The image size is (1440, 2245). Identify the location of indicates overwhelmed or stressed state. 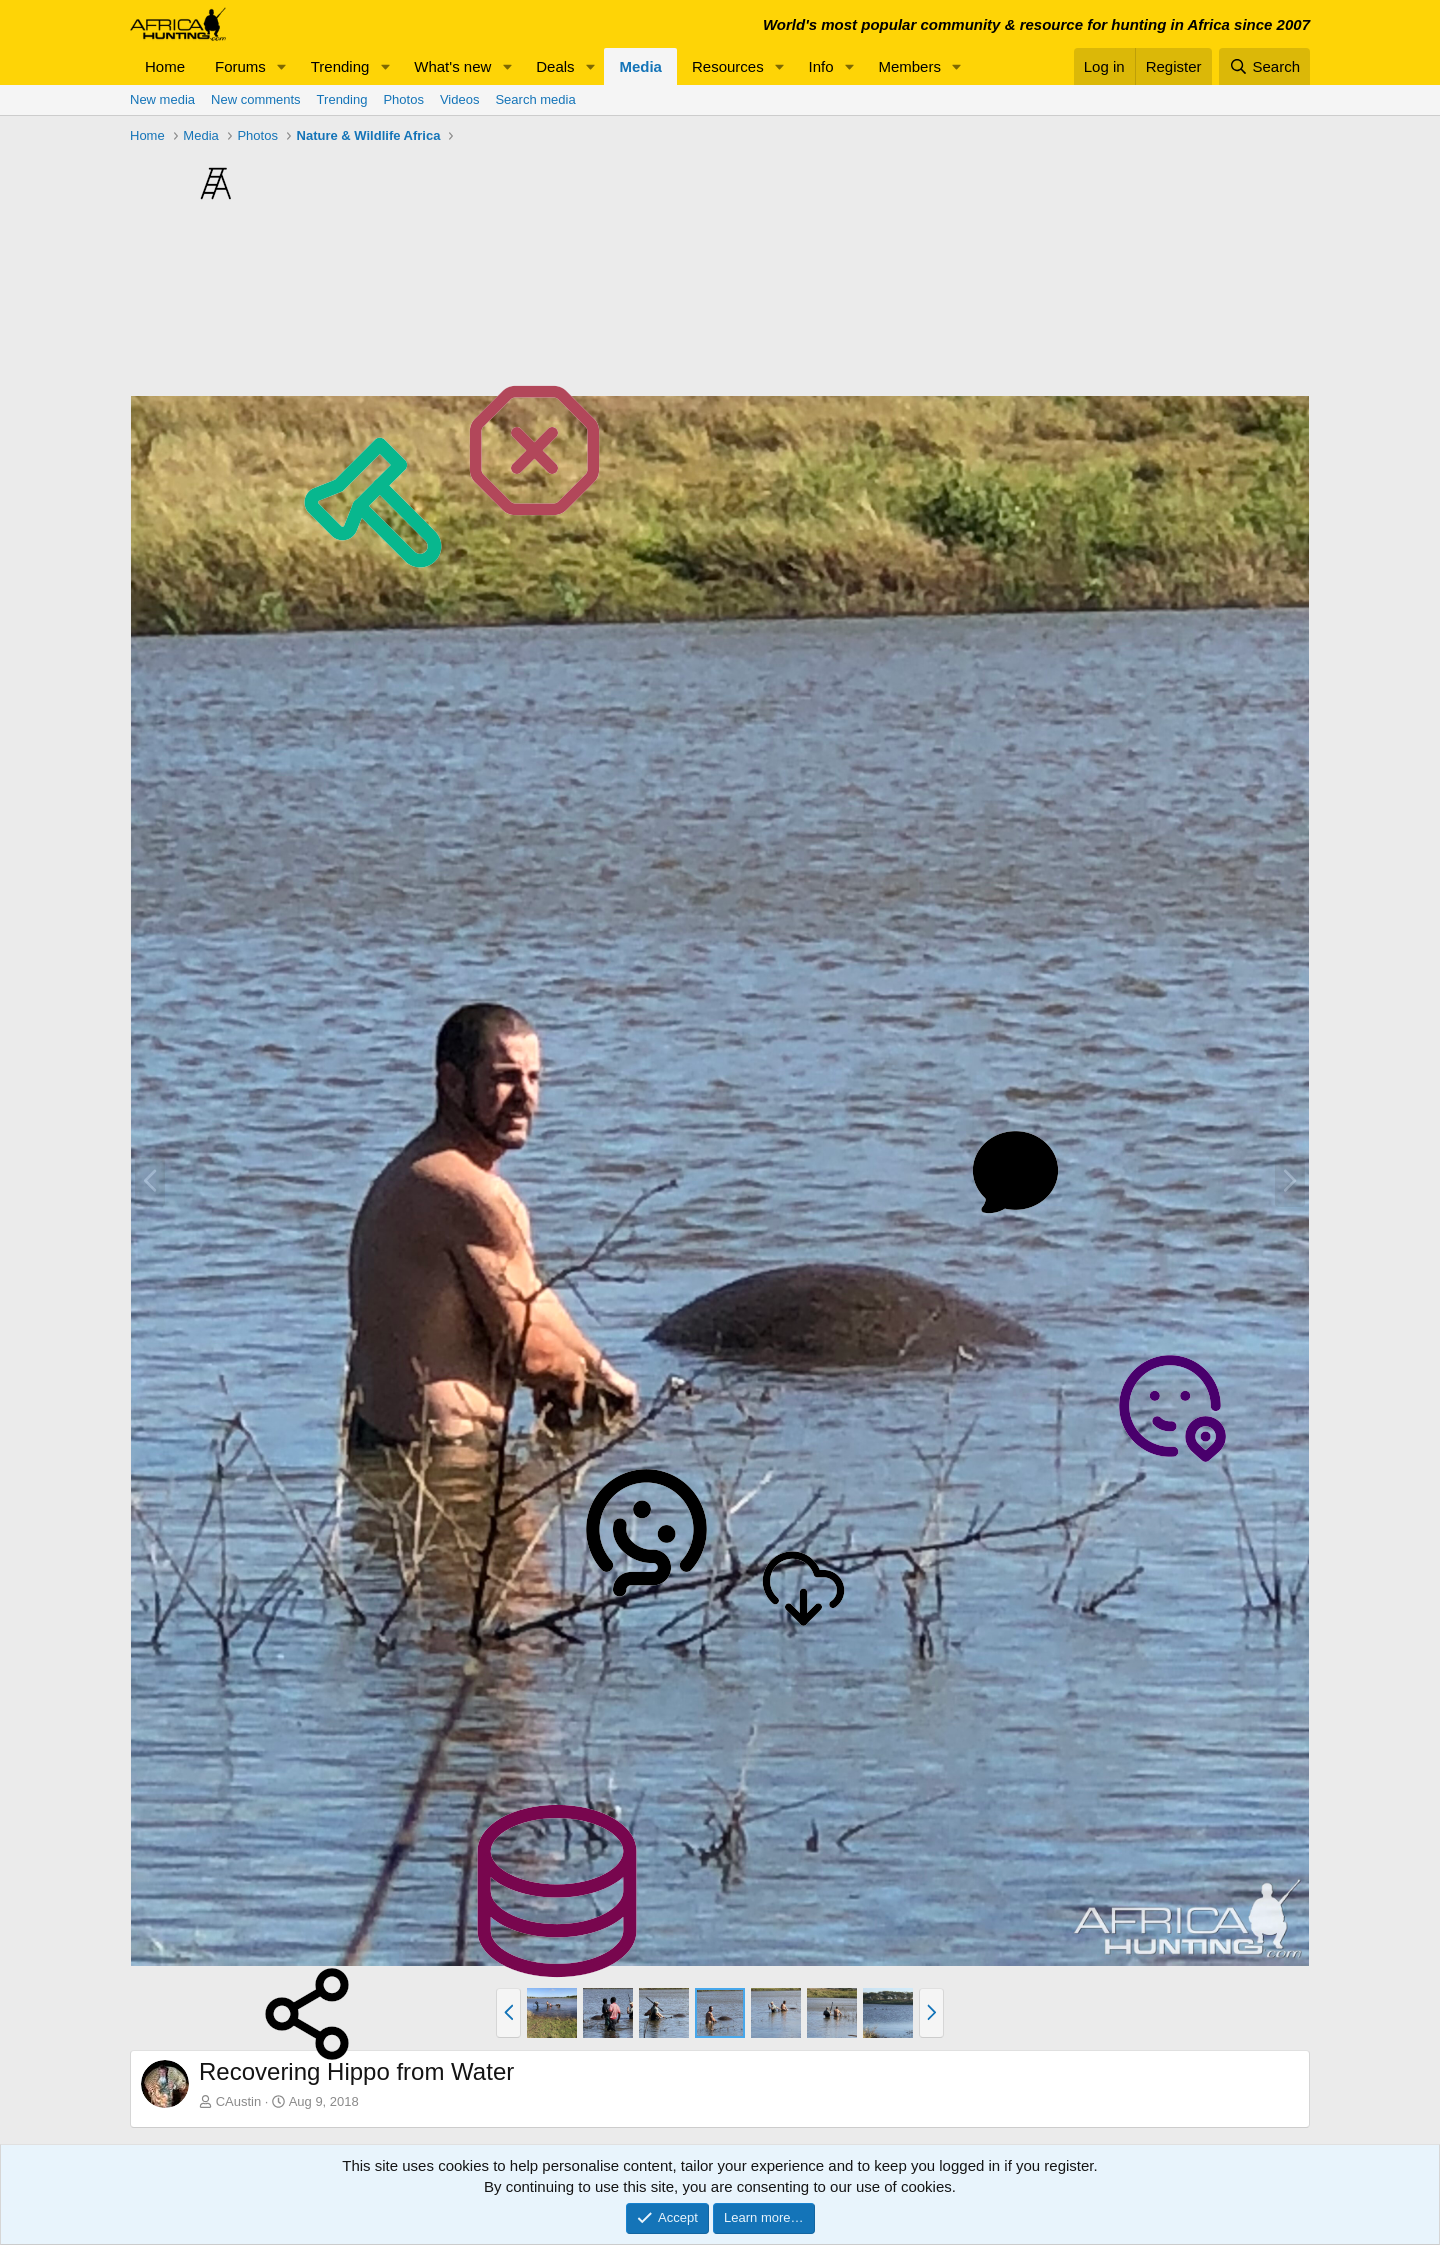
(646, 1529).